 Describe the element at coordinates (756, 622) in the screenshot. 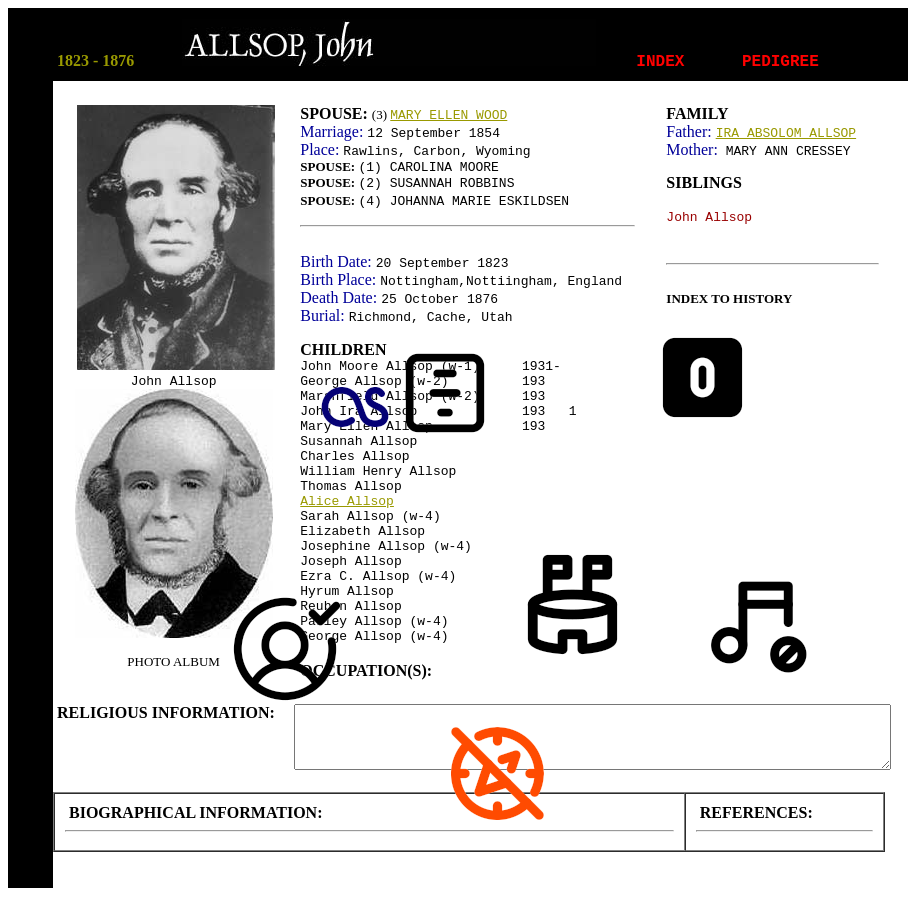

I see `cancel or stop music playback` at that location.